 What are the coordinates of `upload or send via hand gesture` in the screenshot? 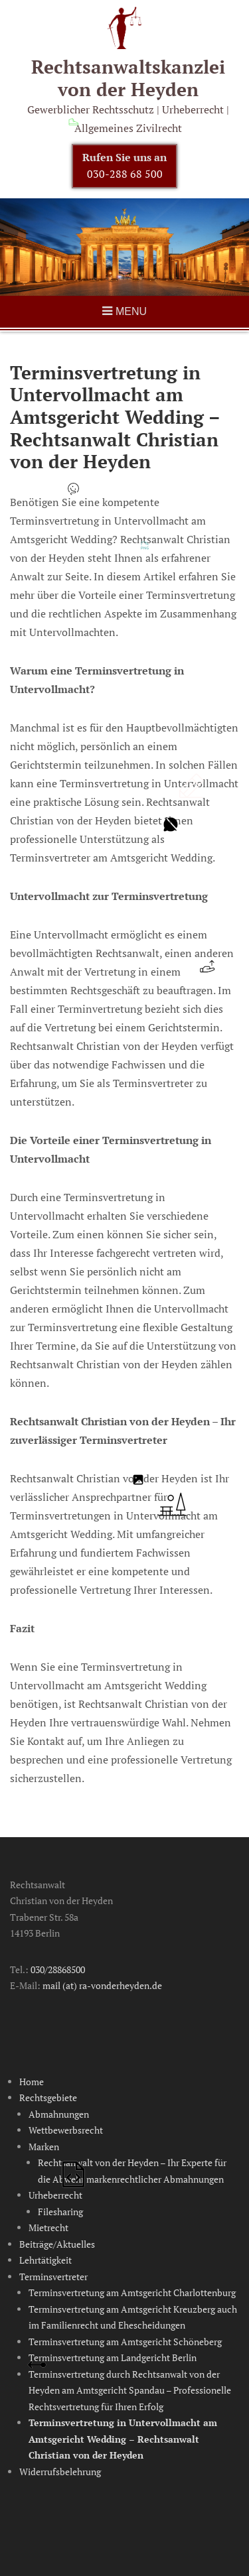 It's located at (208, 967).